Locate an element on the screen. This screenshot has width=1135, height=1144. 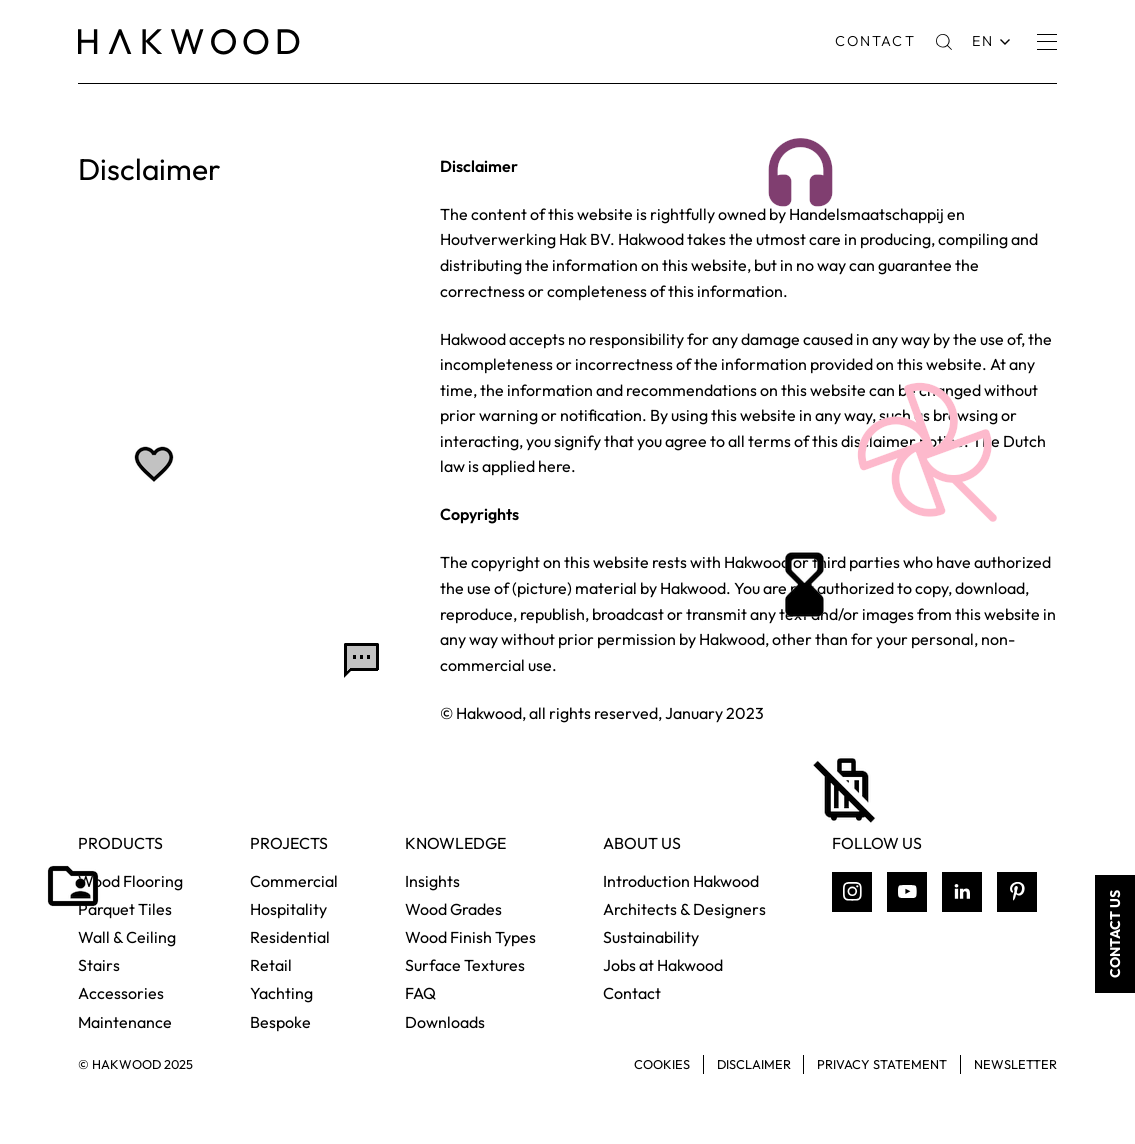
access audio or music player is located at coordinates (800, 174).